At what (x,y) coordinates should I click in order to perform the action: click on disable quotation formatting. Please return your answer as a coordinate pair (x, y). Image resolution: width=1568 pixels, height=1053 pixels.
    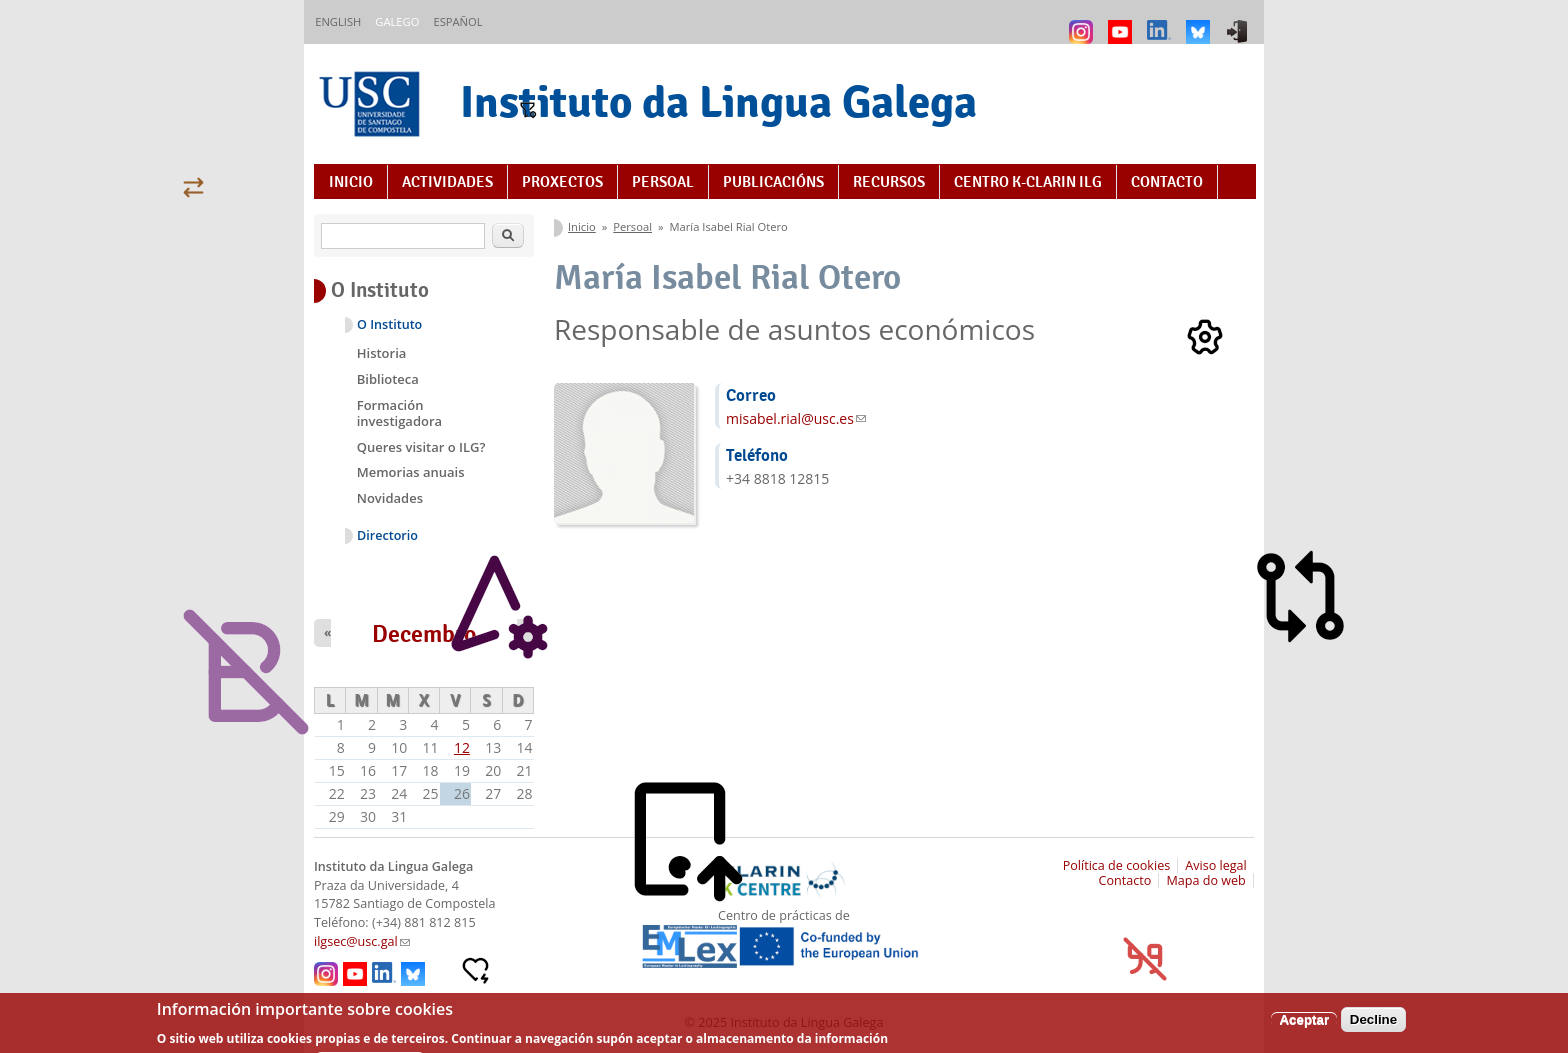
    Looking at the image, I should click on (1145, 959).